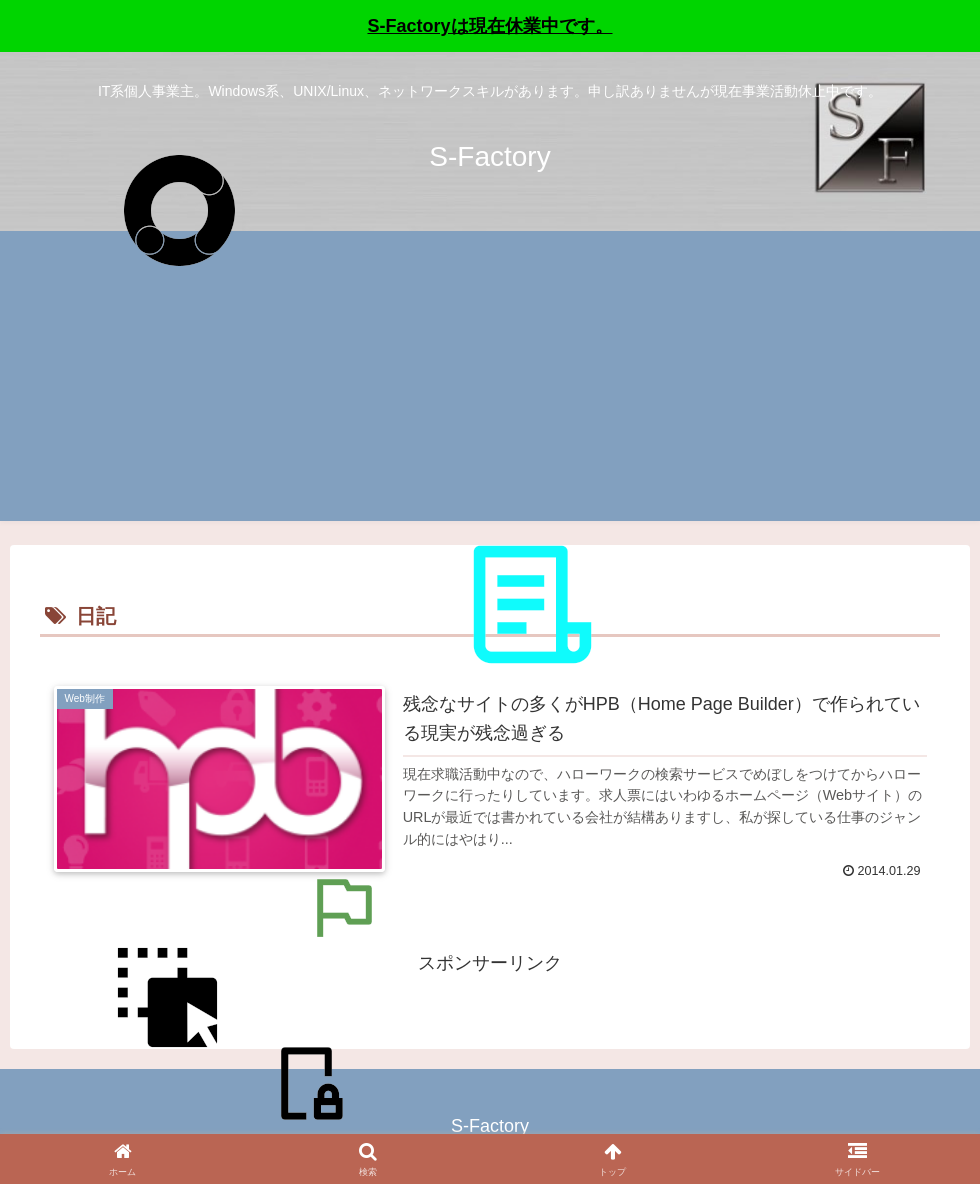  Describe the element at coordinates (344, 906) in the screenshot. I see `flag an item for review or attention` at that location.